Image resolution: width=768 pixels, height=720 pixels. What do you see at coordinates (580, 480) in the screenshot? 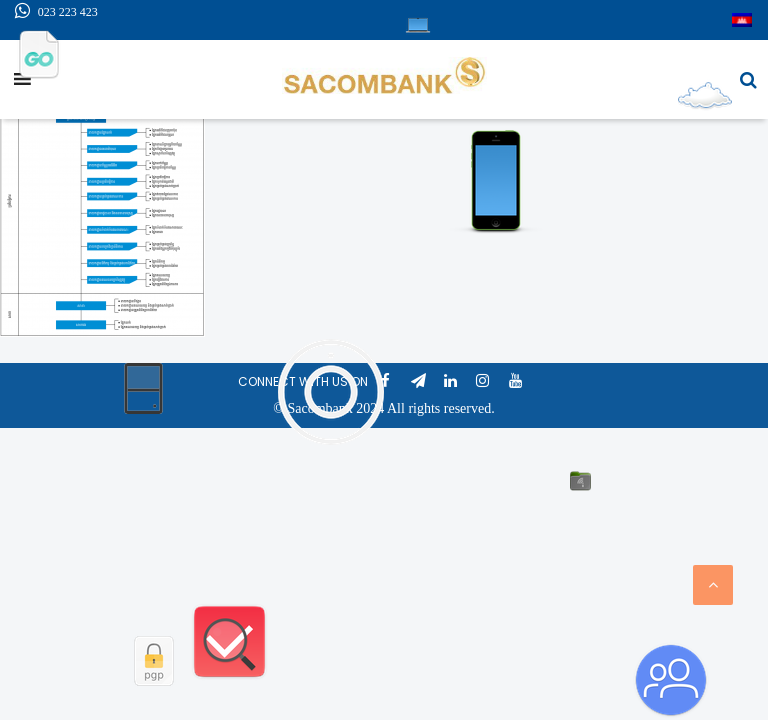
I see `open insync cloud sync folder` at bounding box center [580, 480].